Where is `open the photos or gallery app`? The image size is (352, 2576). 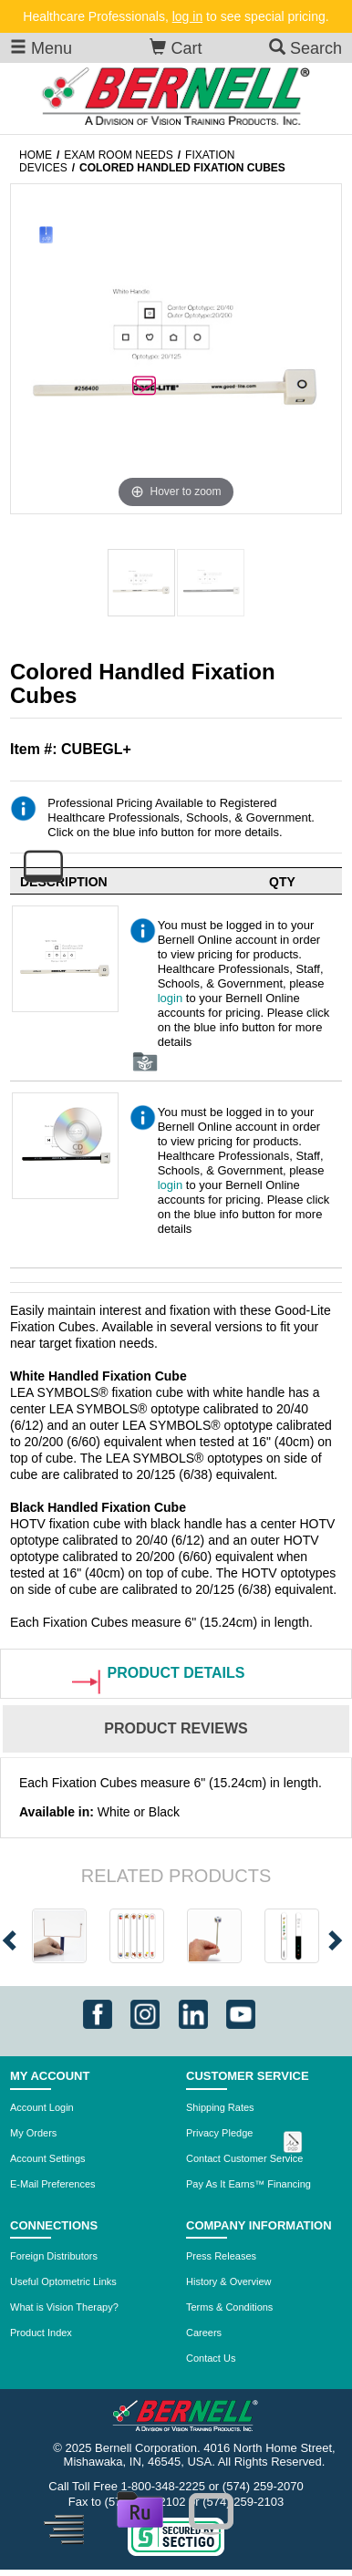
open the photos or gallery app is located at coordinates (43, 864).